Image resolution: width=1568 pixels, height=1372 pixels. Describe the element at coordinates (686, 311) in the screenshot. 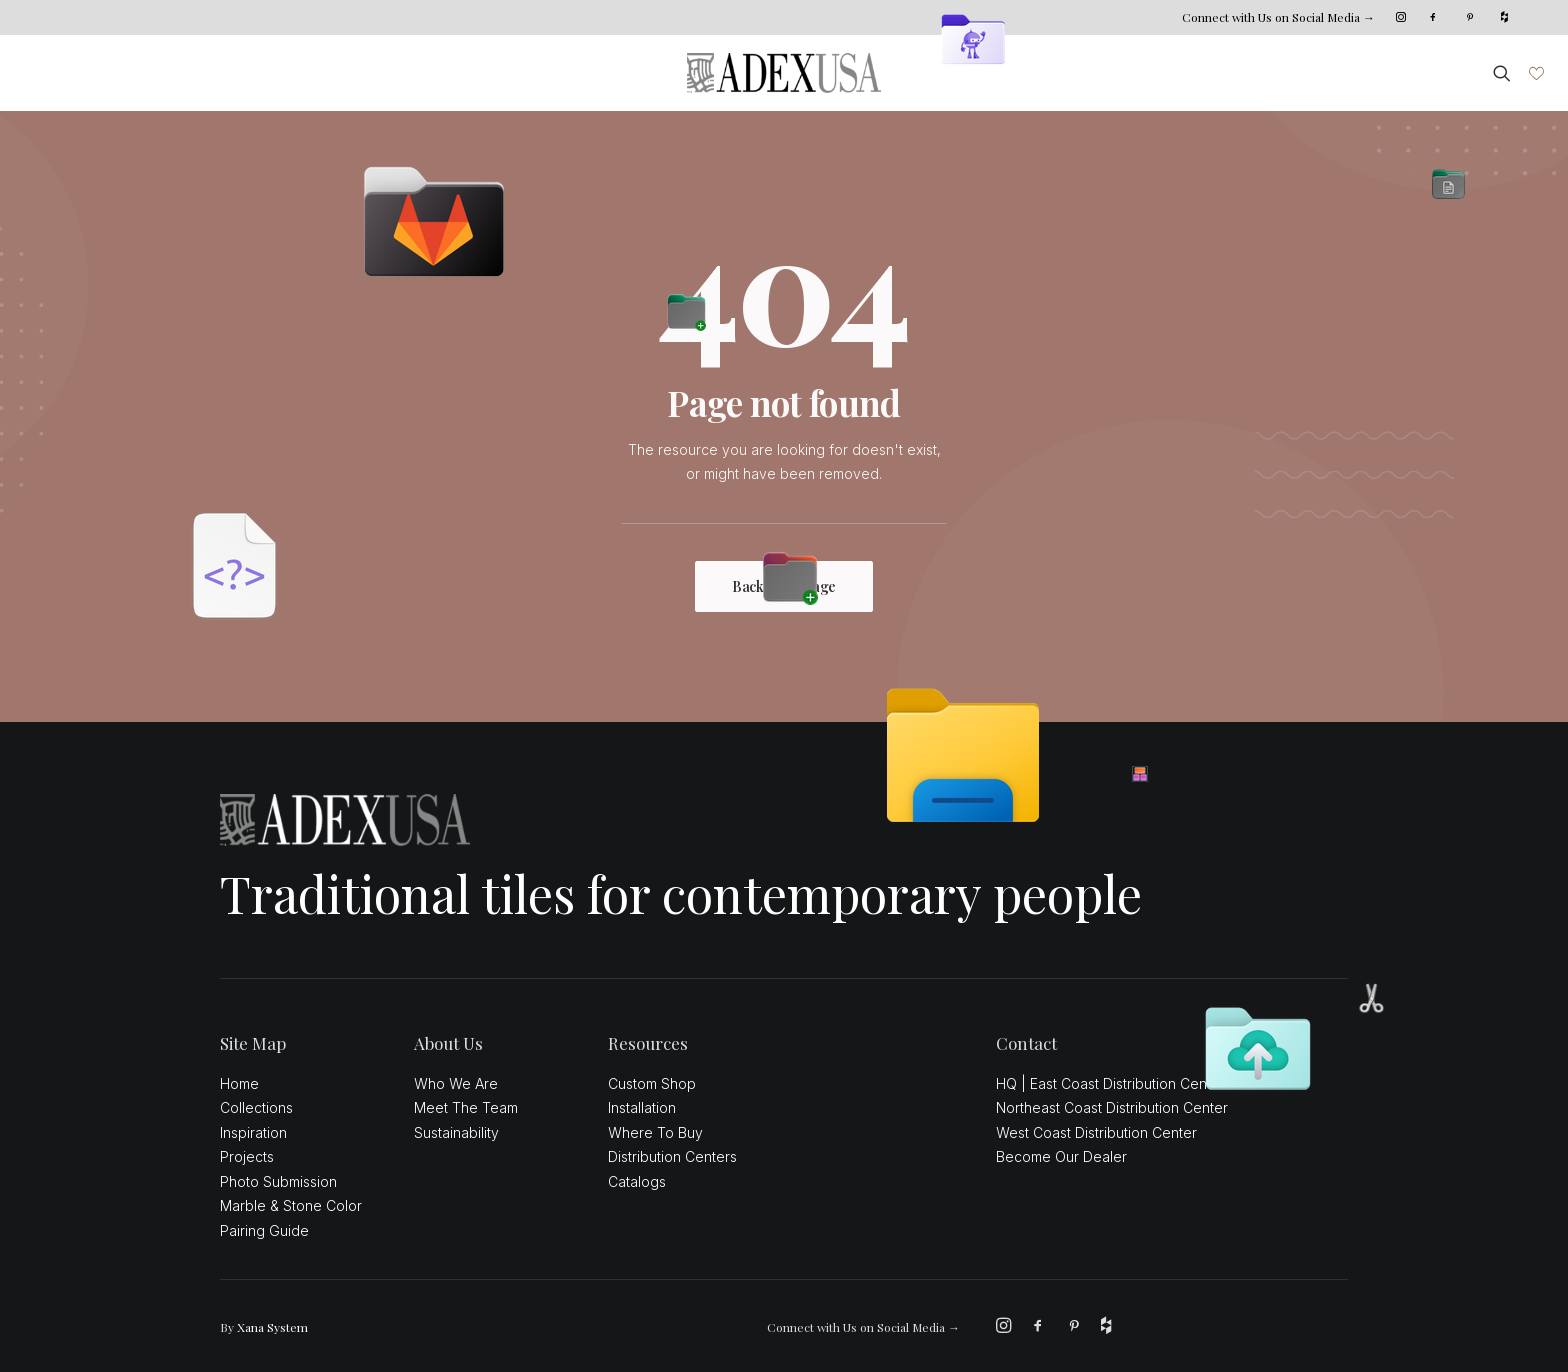

I see `create a new folder` at that location.